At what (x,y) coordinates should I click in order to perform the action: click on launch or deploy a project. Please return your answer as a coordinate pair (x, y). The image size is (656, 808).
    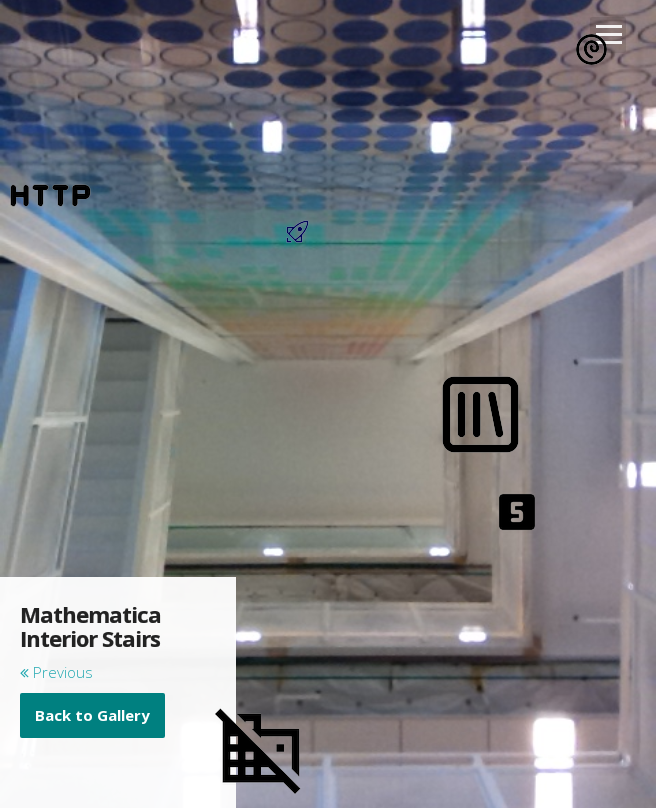
    Looking at the image, I should click on (297, 231).